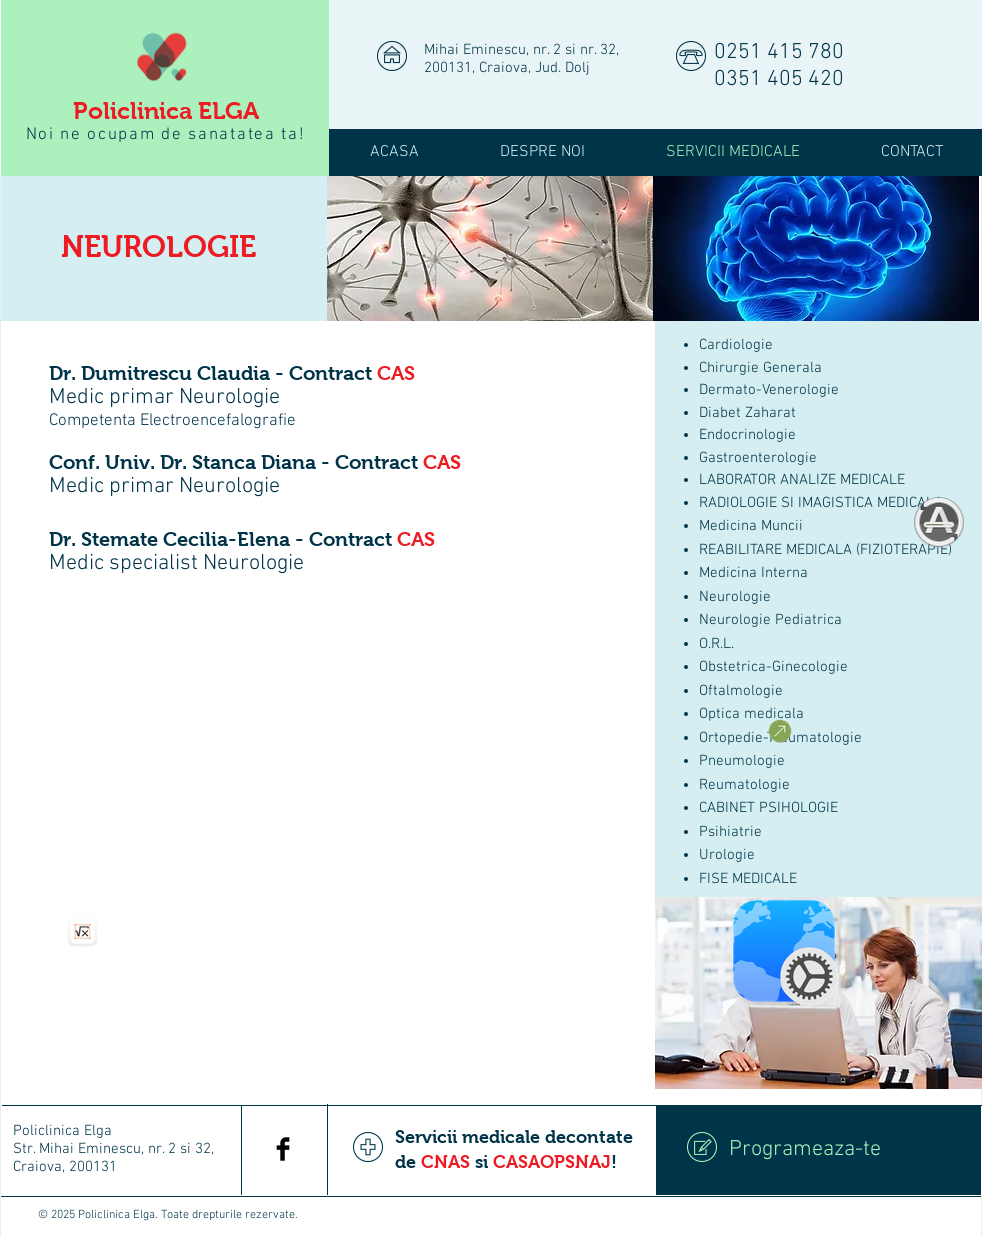  I want to click on indicates a symbolic link or shortcut to another file, so click(780, 731).